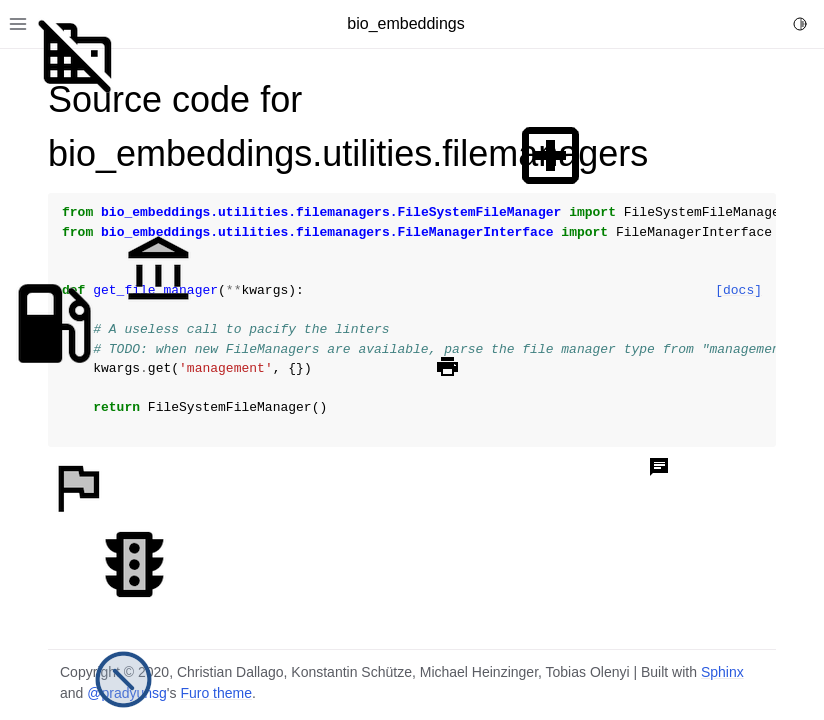  What do you see at coordinates (123, 679) in the screenshot?
I see `indicates a prohibited or restricted action` at bounding box center [123, 679].